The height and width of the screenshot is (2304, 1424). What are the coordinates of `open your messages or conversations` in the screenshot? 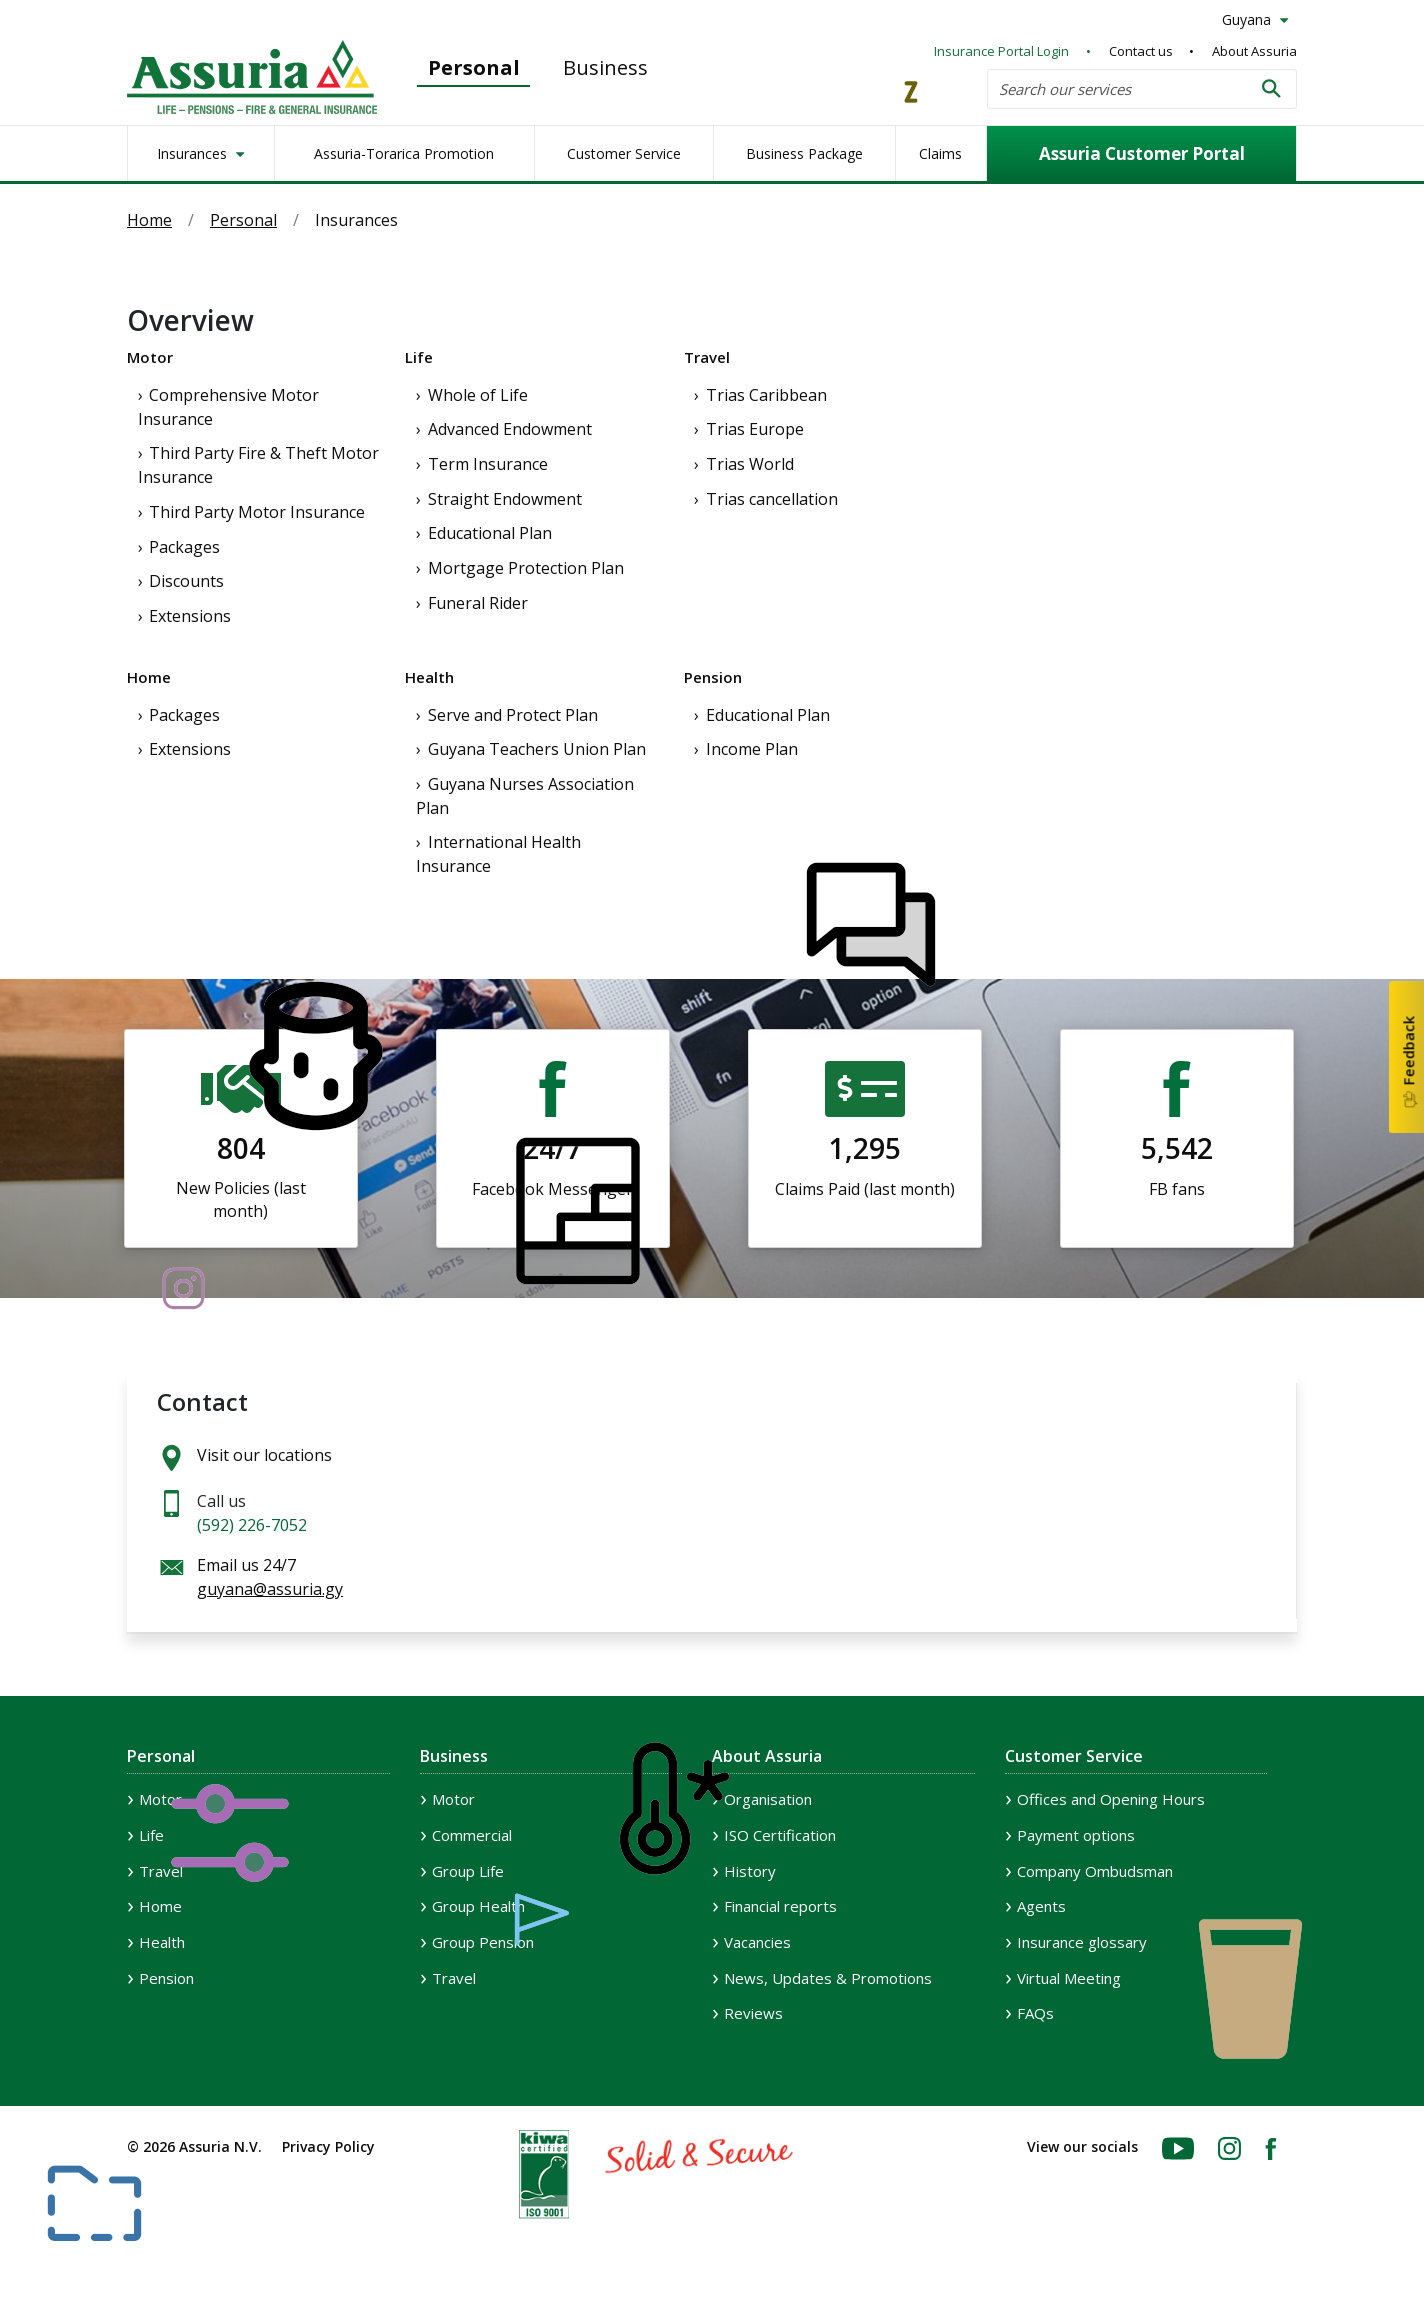 It's located at (871, 922).